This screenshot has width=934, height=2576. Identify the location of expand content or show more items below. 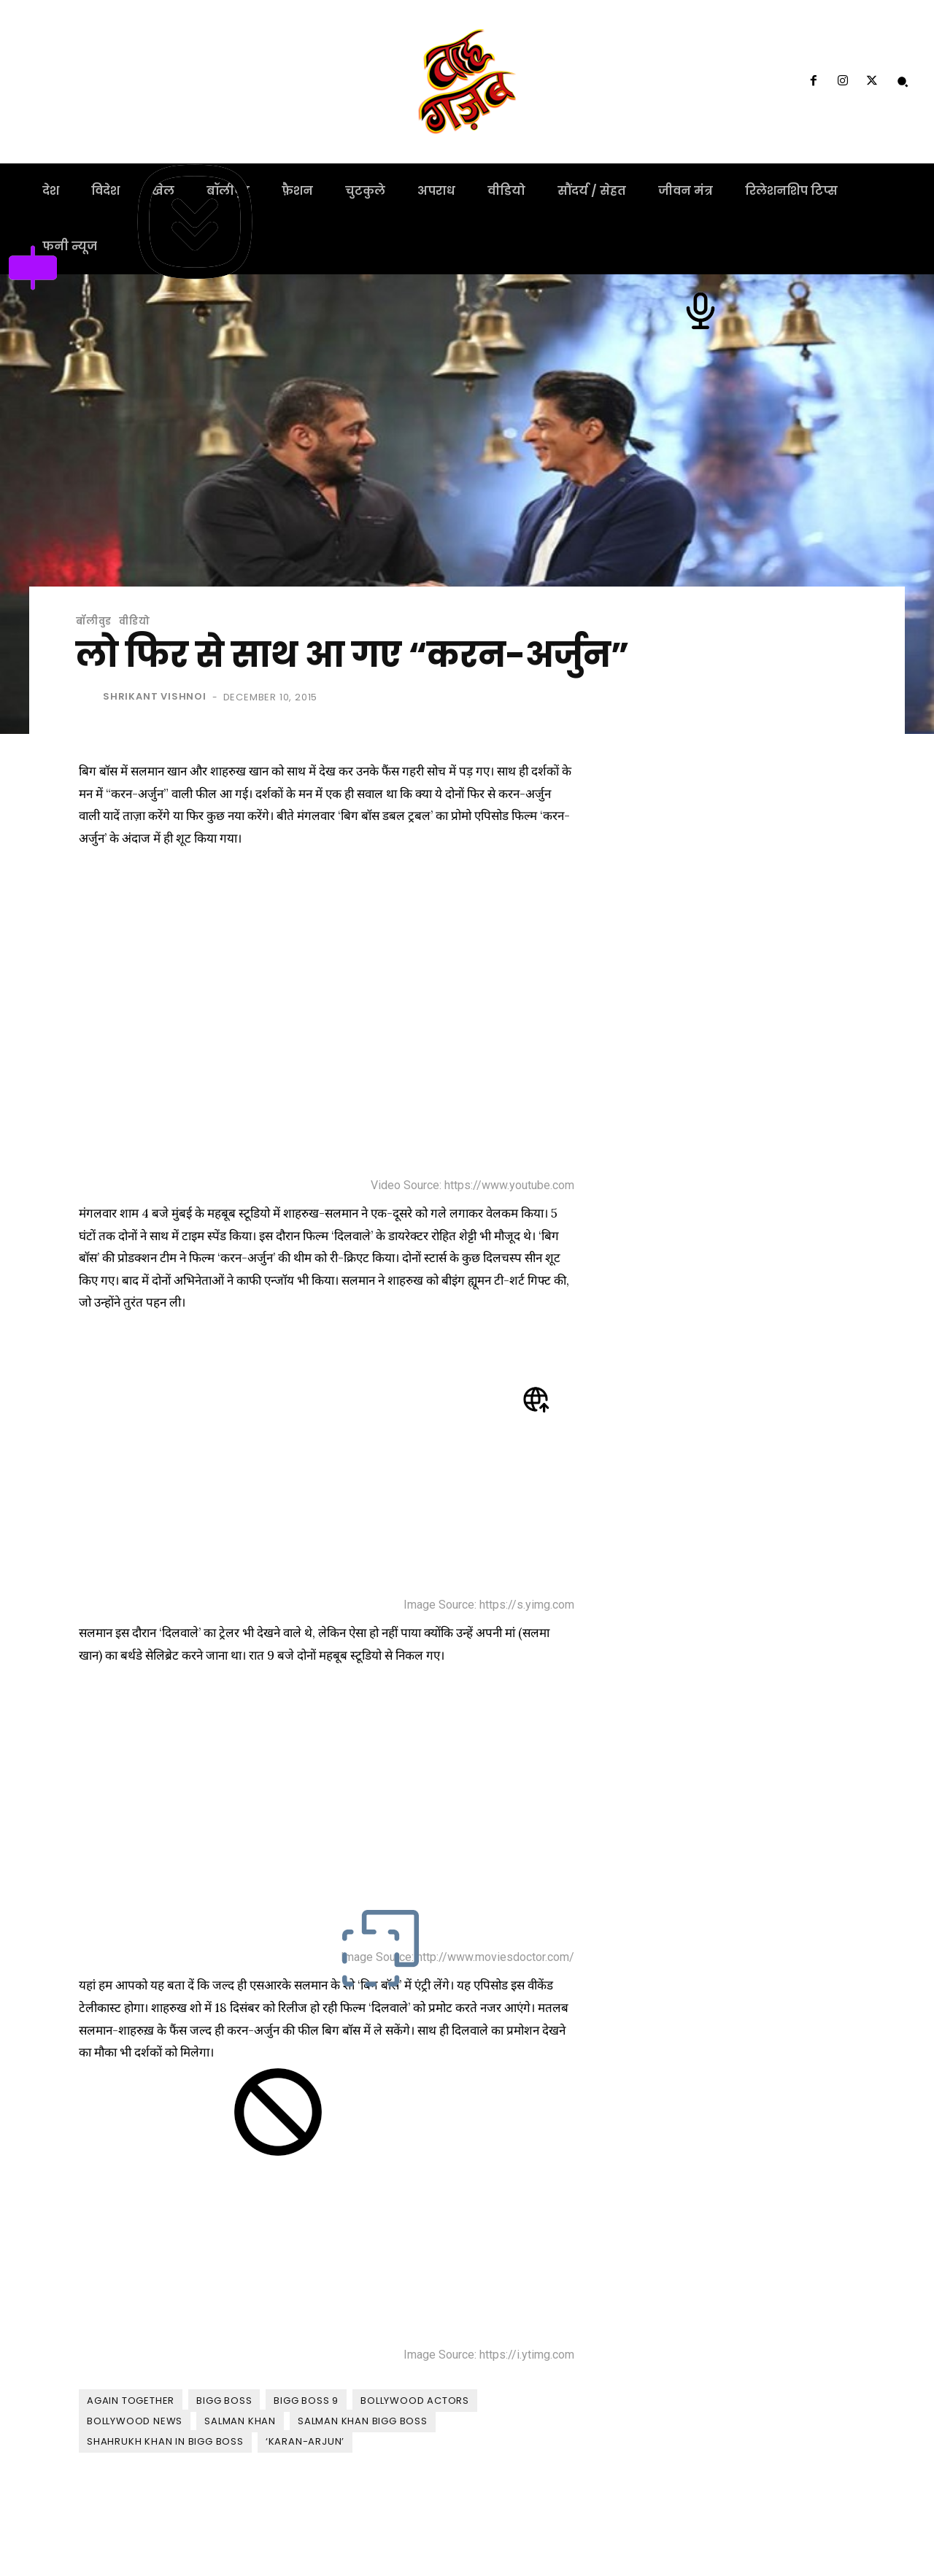
(195, 222).